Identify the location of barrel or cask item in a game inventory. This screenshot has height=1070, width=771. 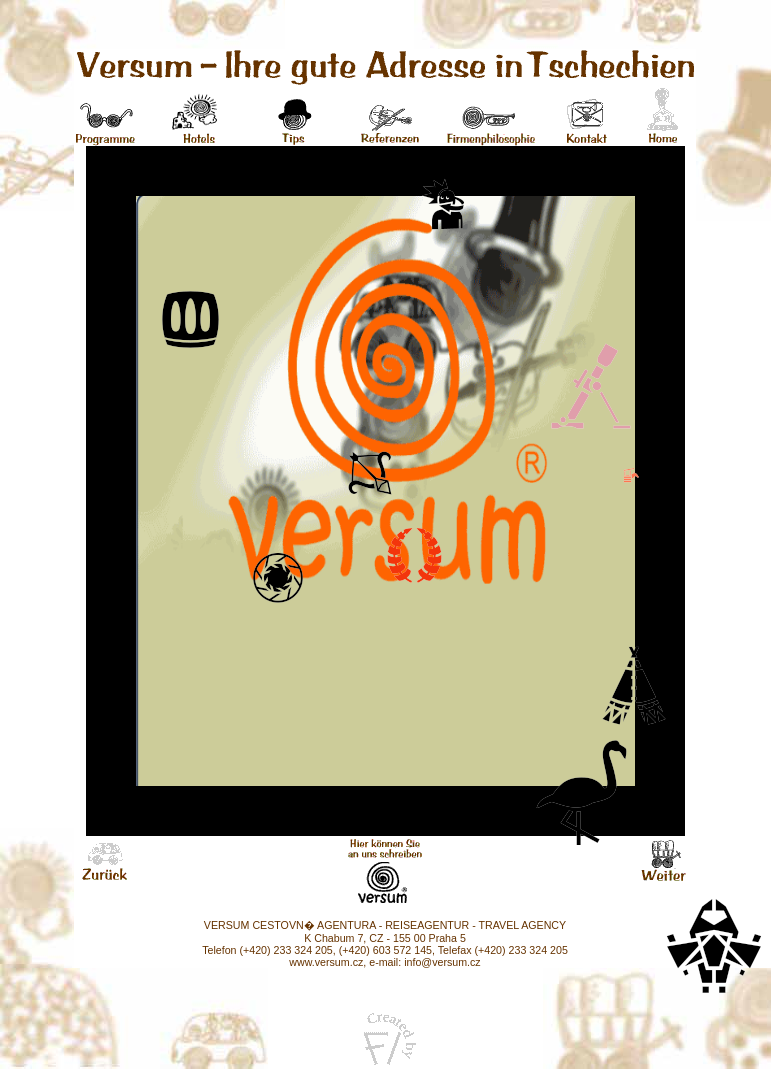
(190, 319).